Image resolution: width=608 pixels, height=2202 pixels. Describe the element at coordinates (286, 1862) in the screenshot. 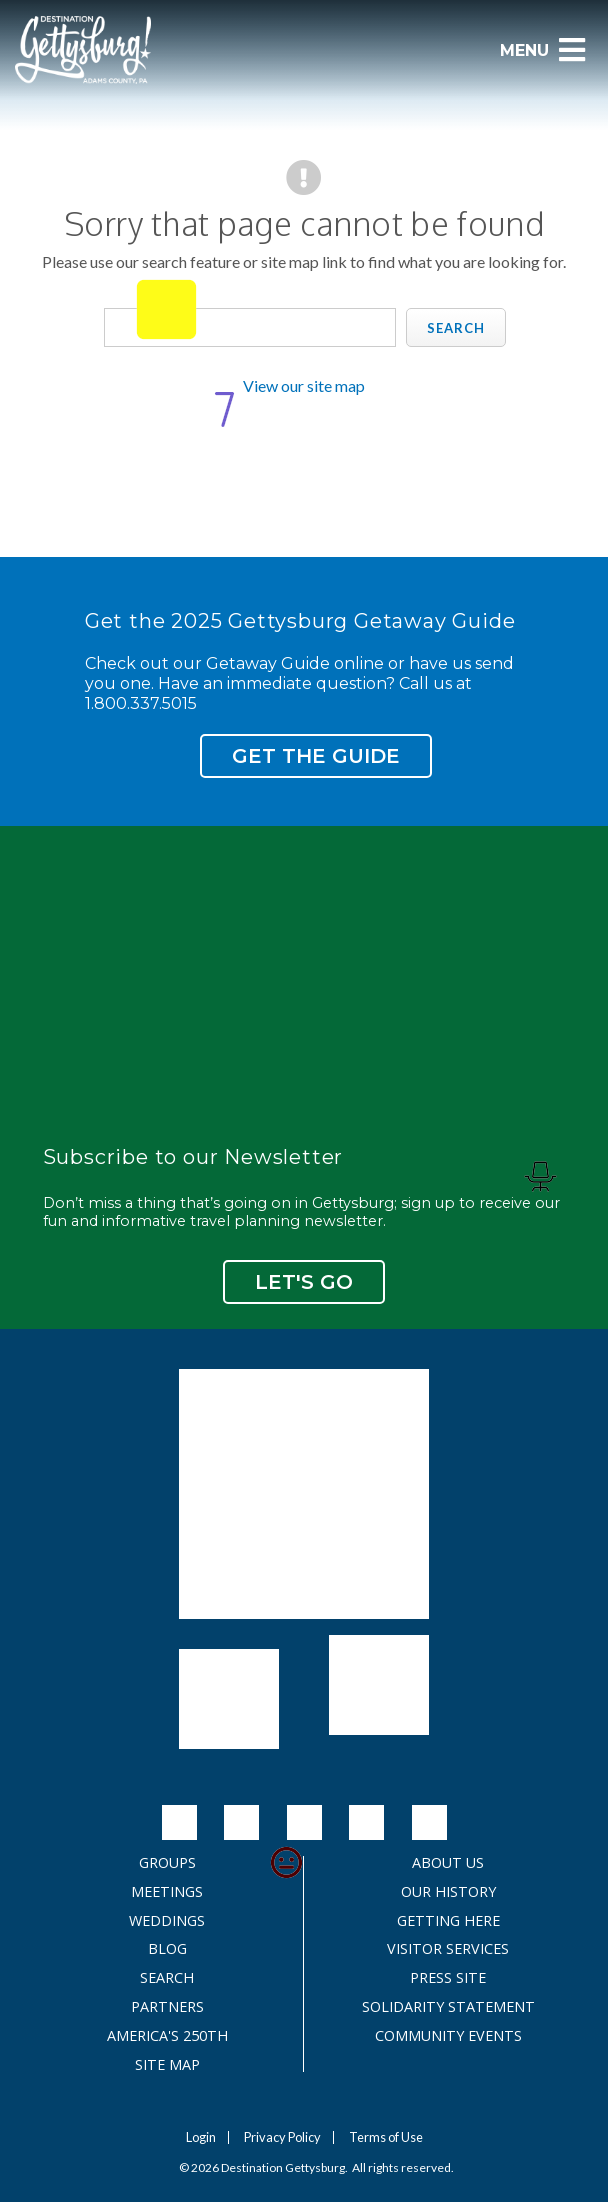

I see `rate your experience as neutral` at that location.